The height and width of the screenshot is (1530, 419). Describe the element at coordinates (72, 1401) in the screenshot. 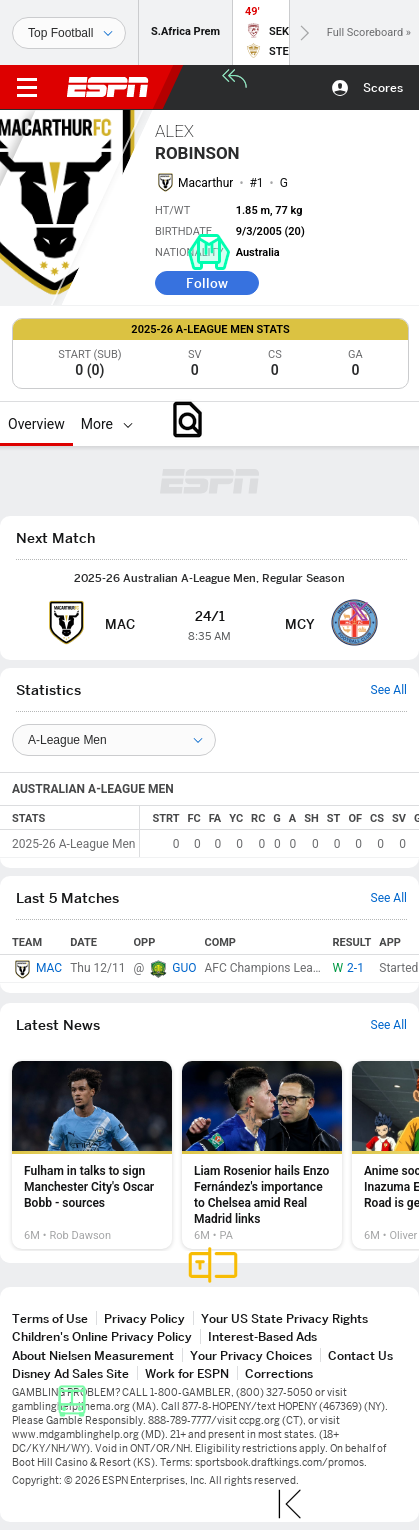

I see `view bus routes or schedules` at that location.